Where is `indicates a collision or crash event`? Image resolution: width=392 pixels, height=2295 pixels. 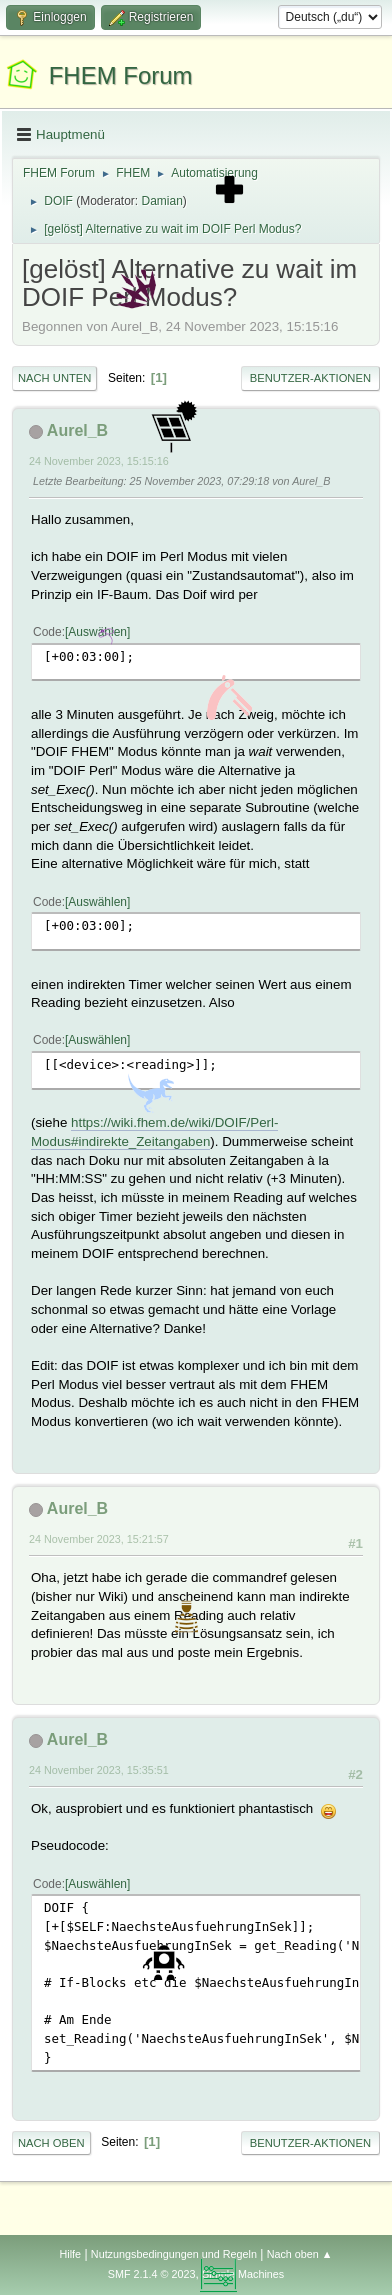
indicates a collision or crash event is located at coordinates (136, 289).